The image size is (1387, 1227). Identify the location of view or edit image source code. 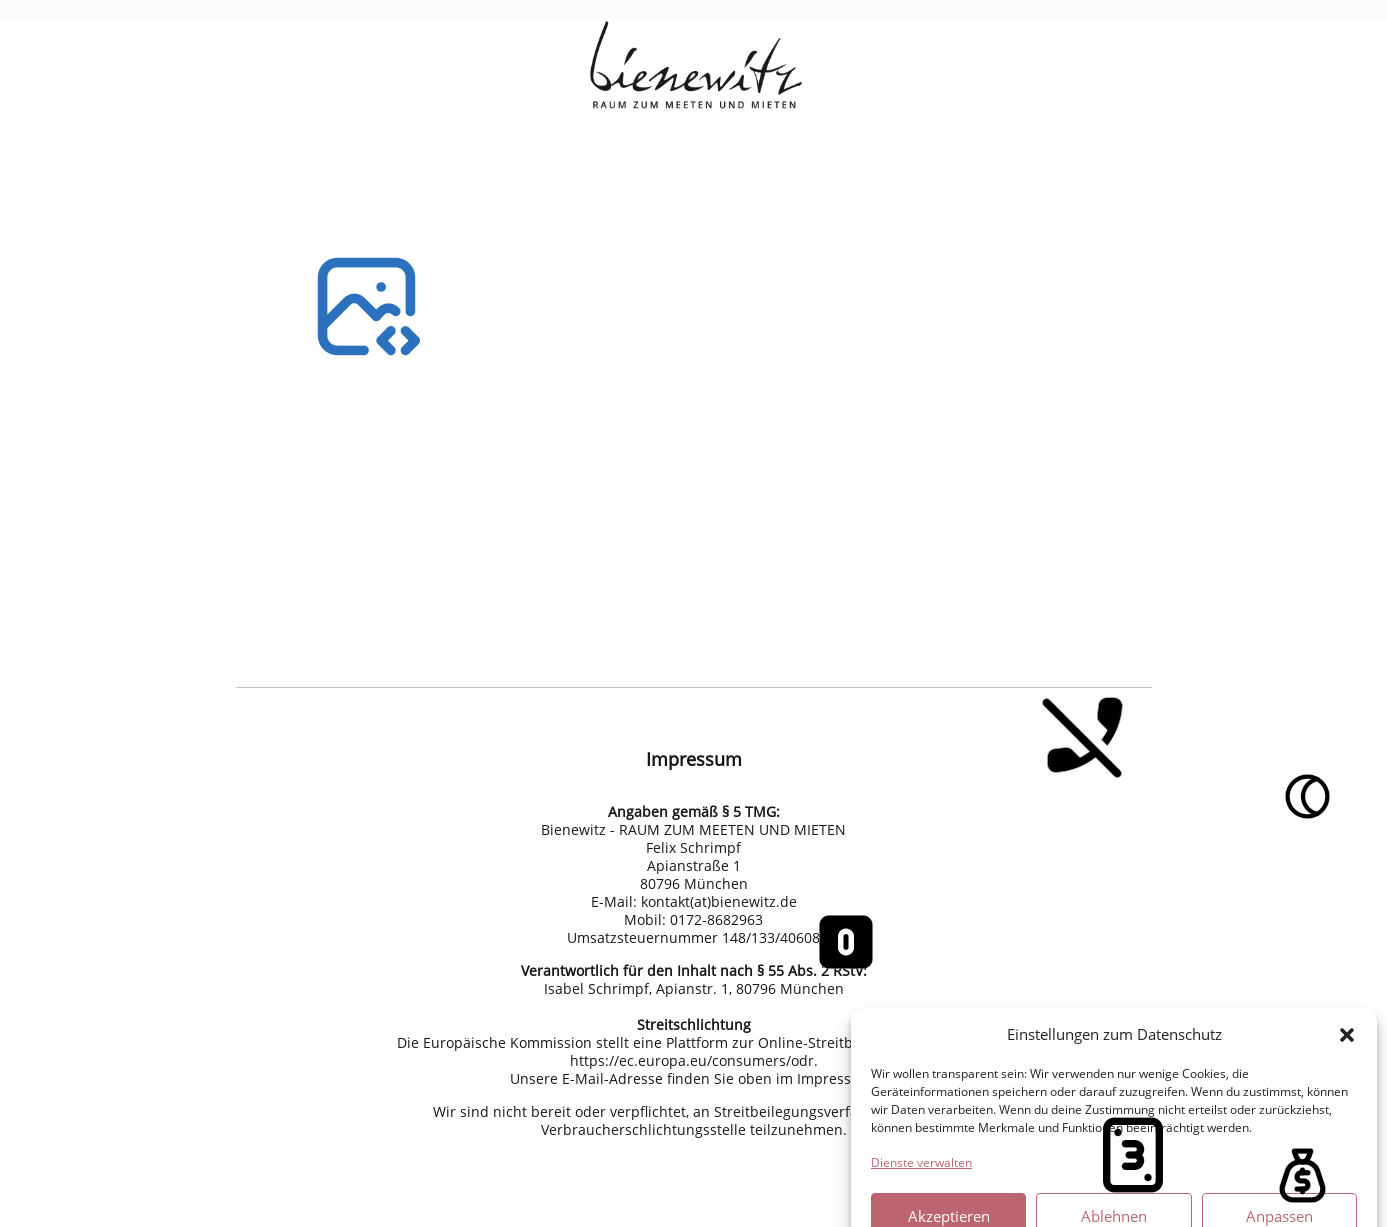
(366, 306).